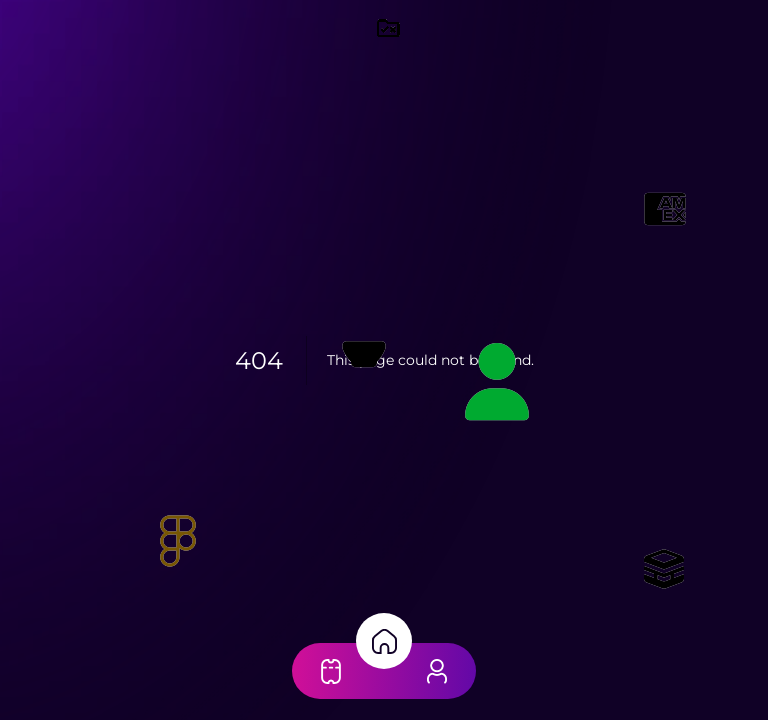 Image resolution: width=768 pixels, height=720 pixels. Describe the element at coordinates (364, 352) in the screenshot. I see `access food or recipe section` at that location.